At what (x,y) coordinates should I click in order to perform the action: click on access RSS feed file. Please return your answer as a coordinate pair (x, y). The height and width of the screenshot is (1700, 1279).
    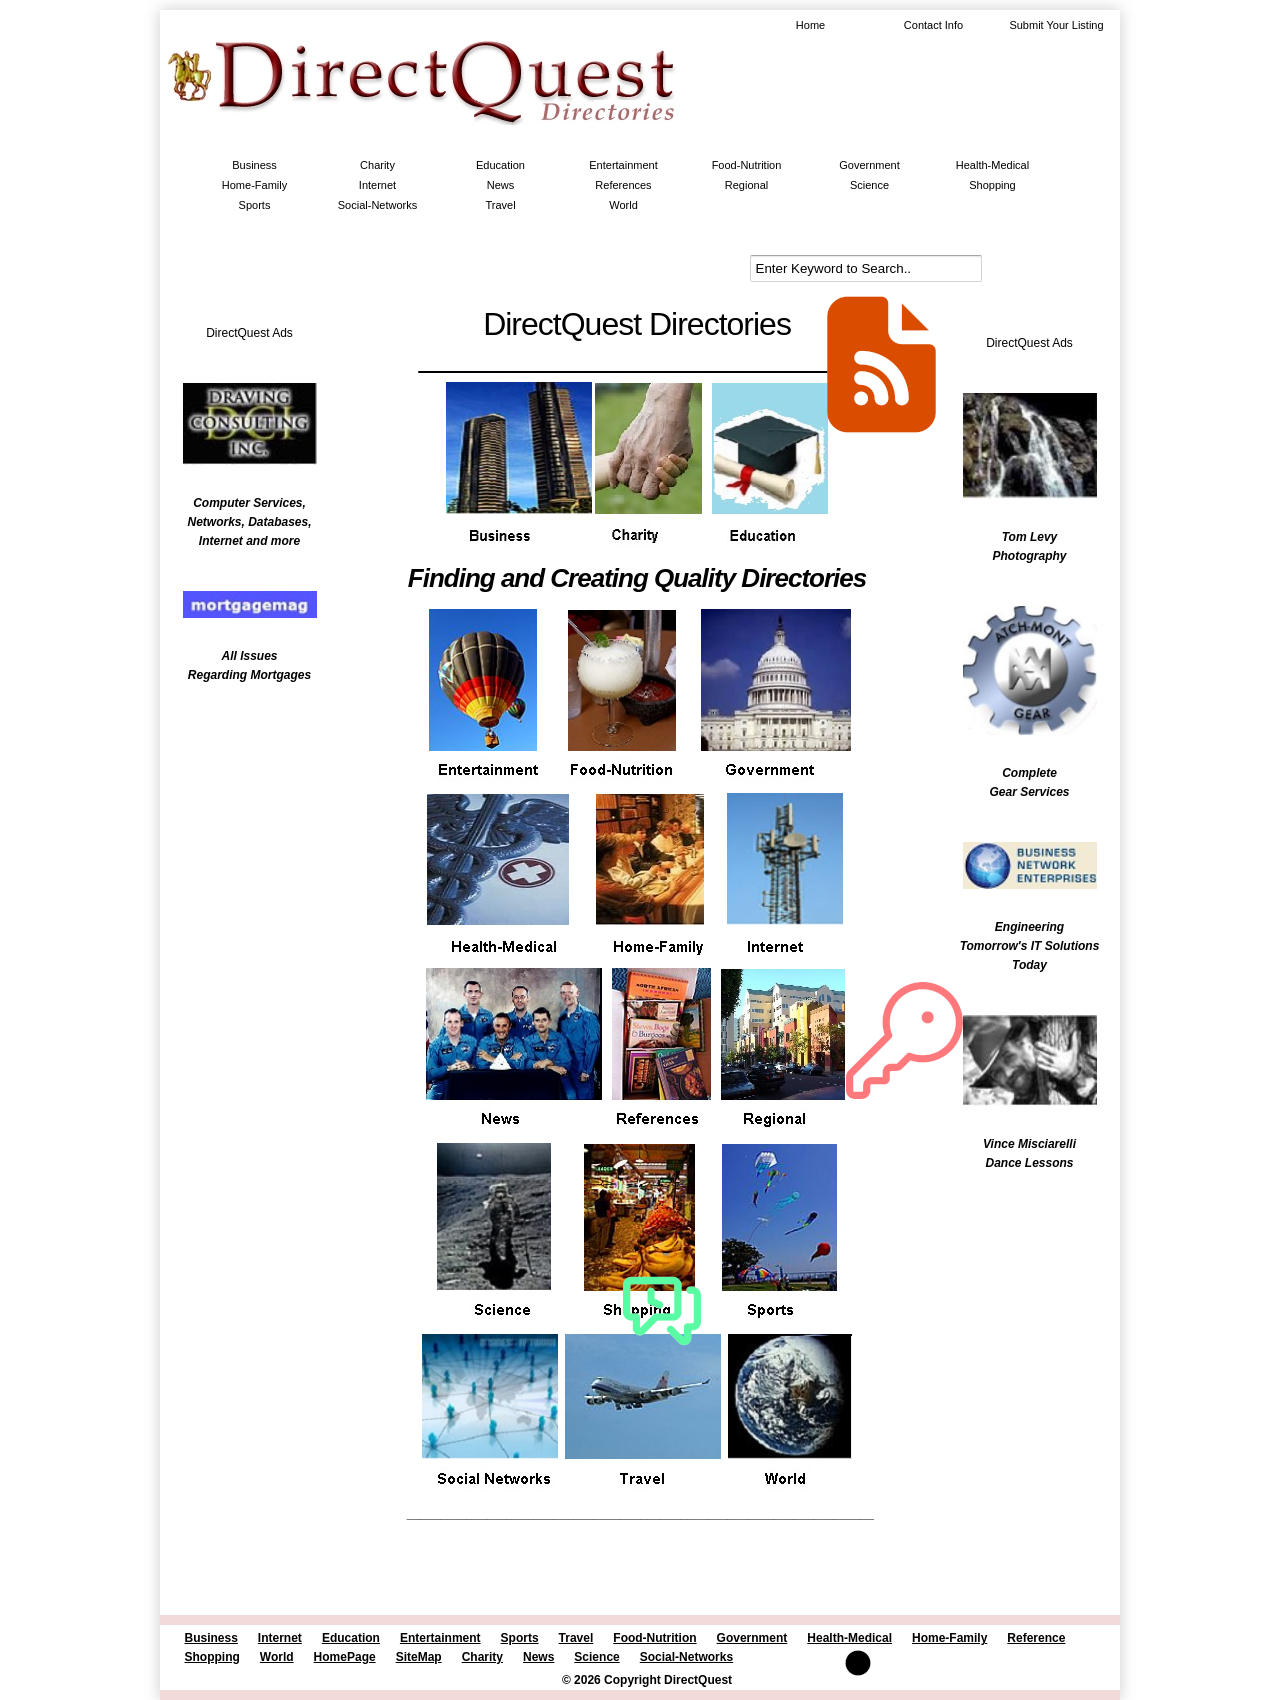
    Looking at the image, I should click on (881, 364).